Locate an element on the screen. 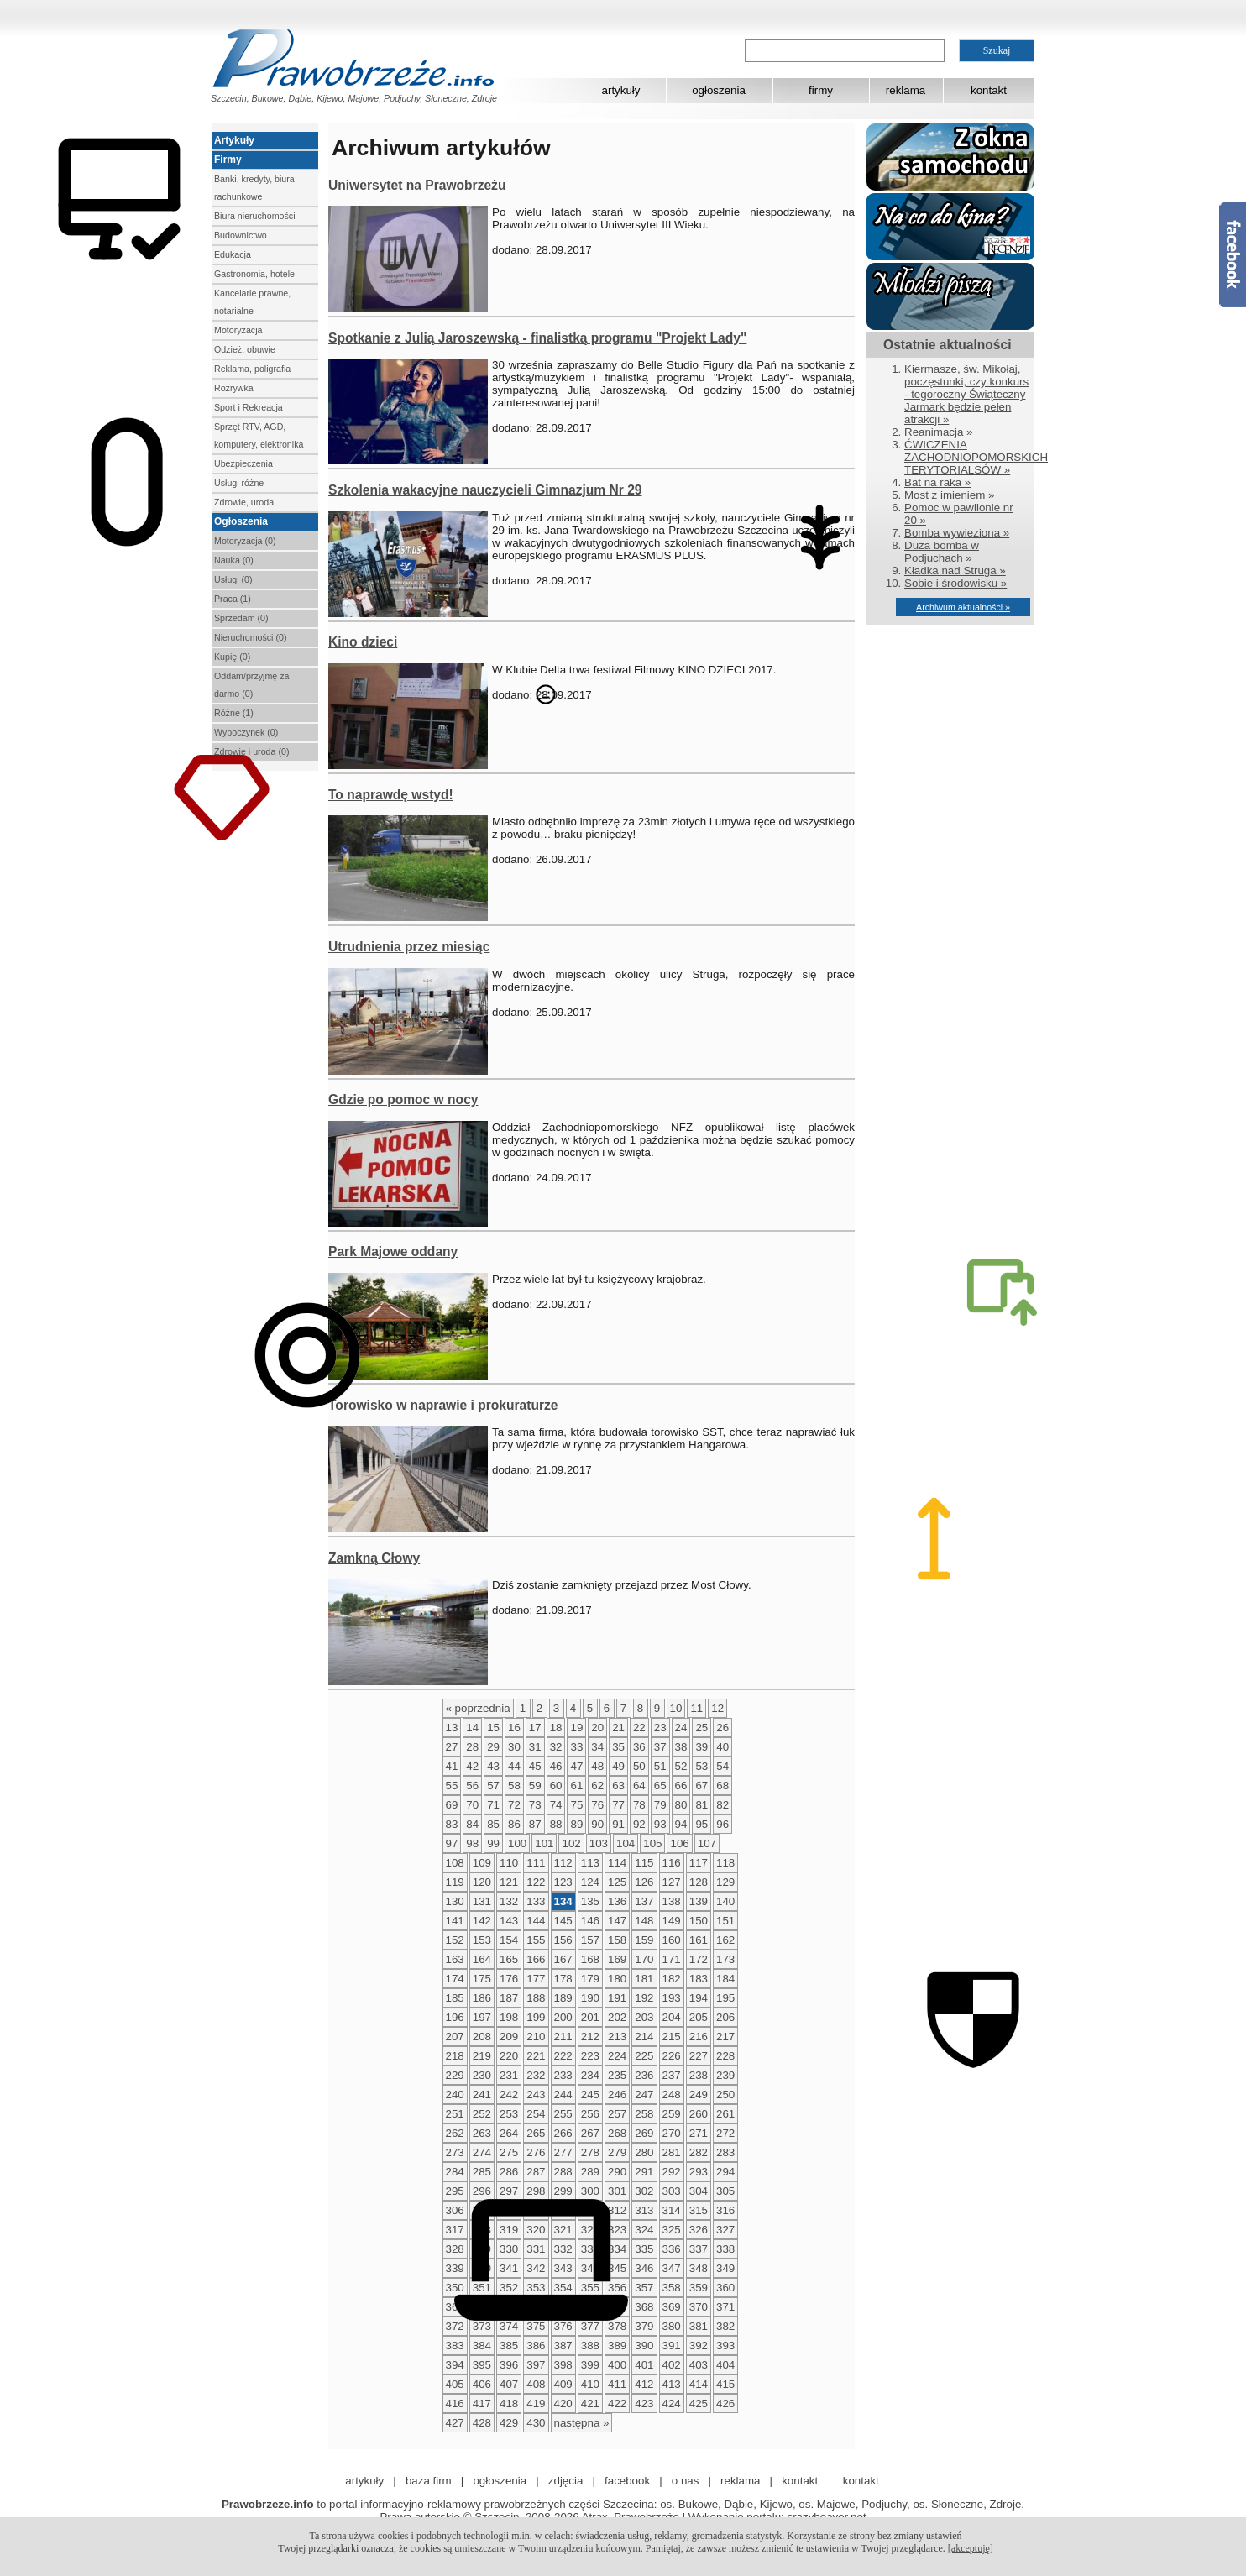 This screenshot has width=1246, height=2576. indicates zero items or empty count is located at coordinates (127, 482).